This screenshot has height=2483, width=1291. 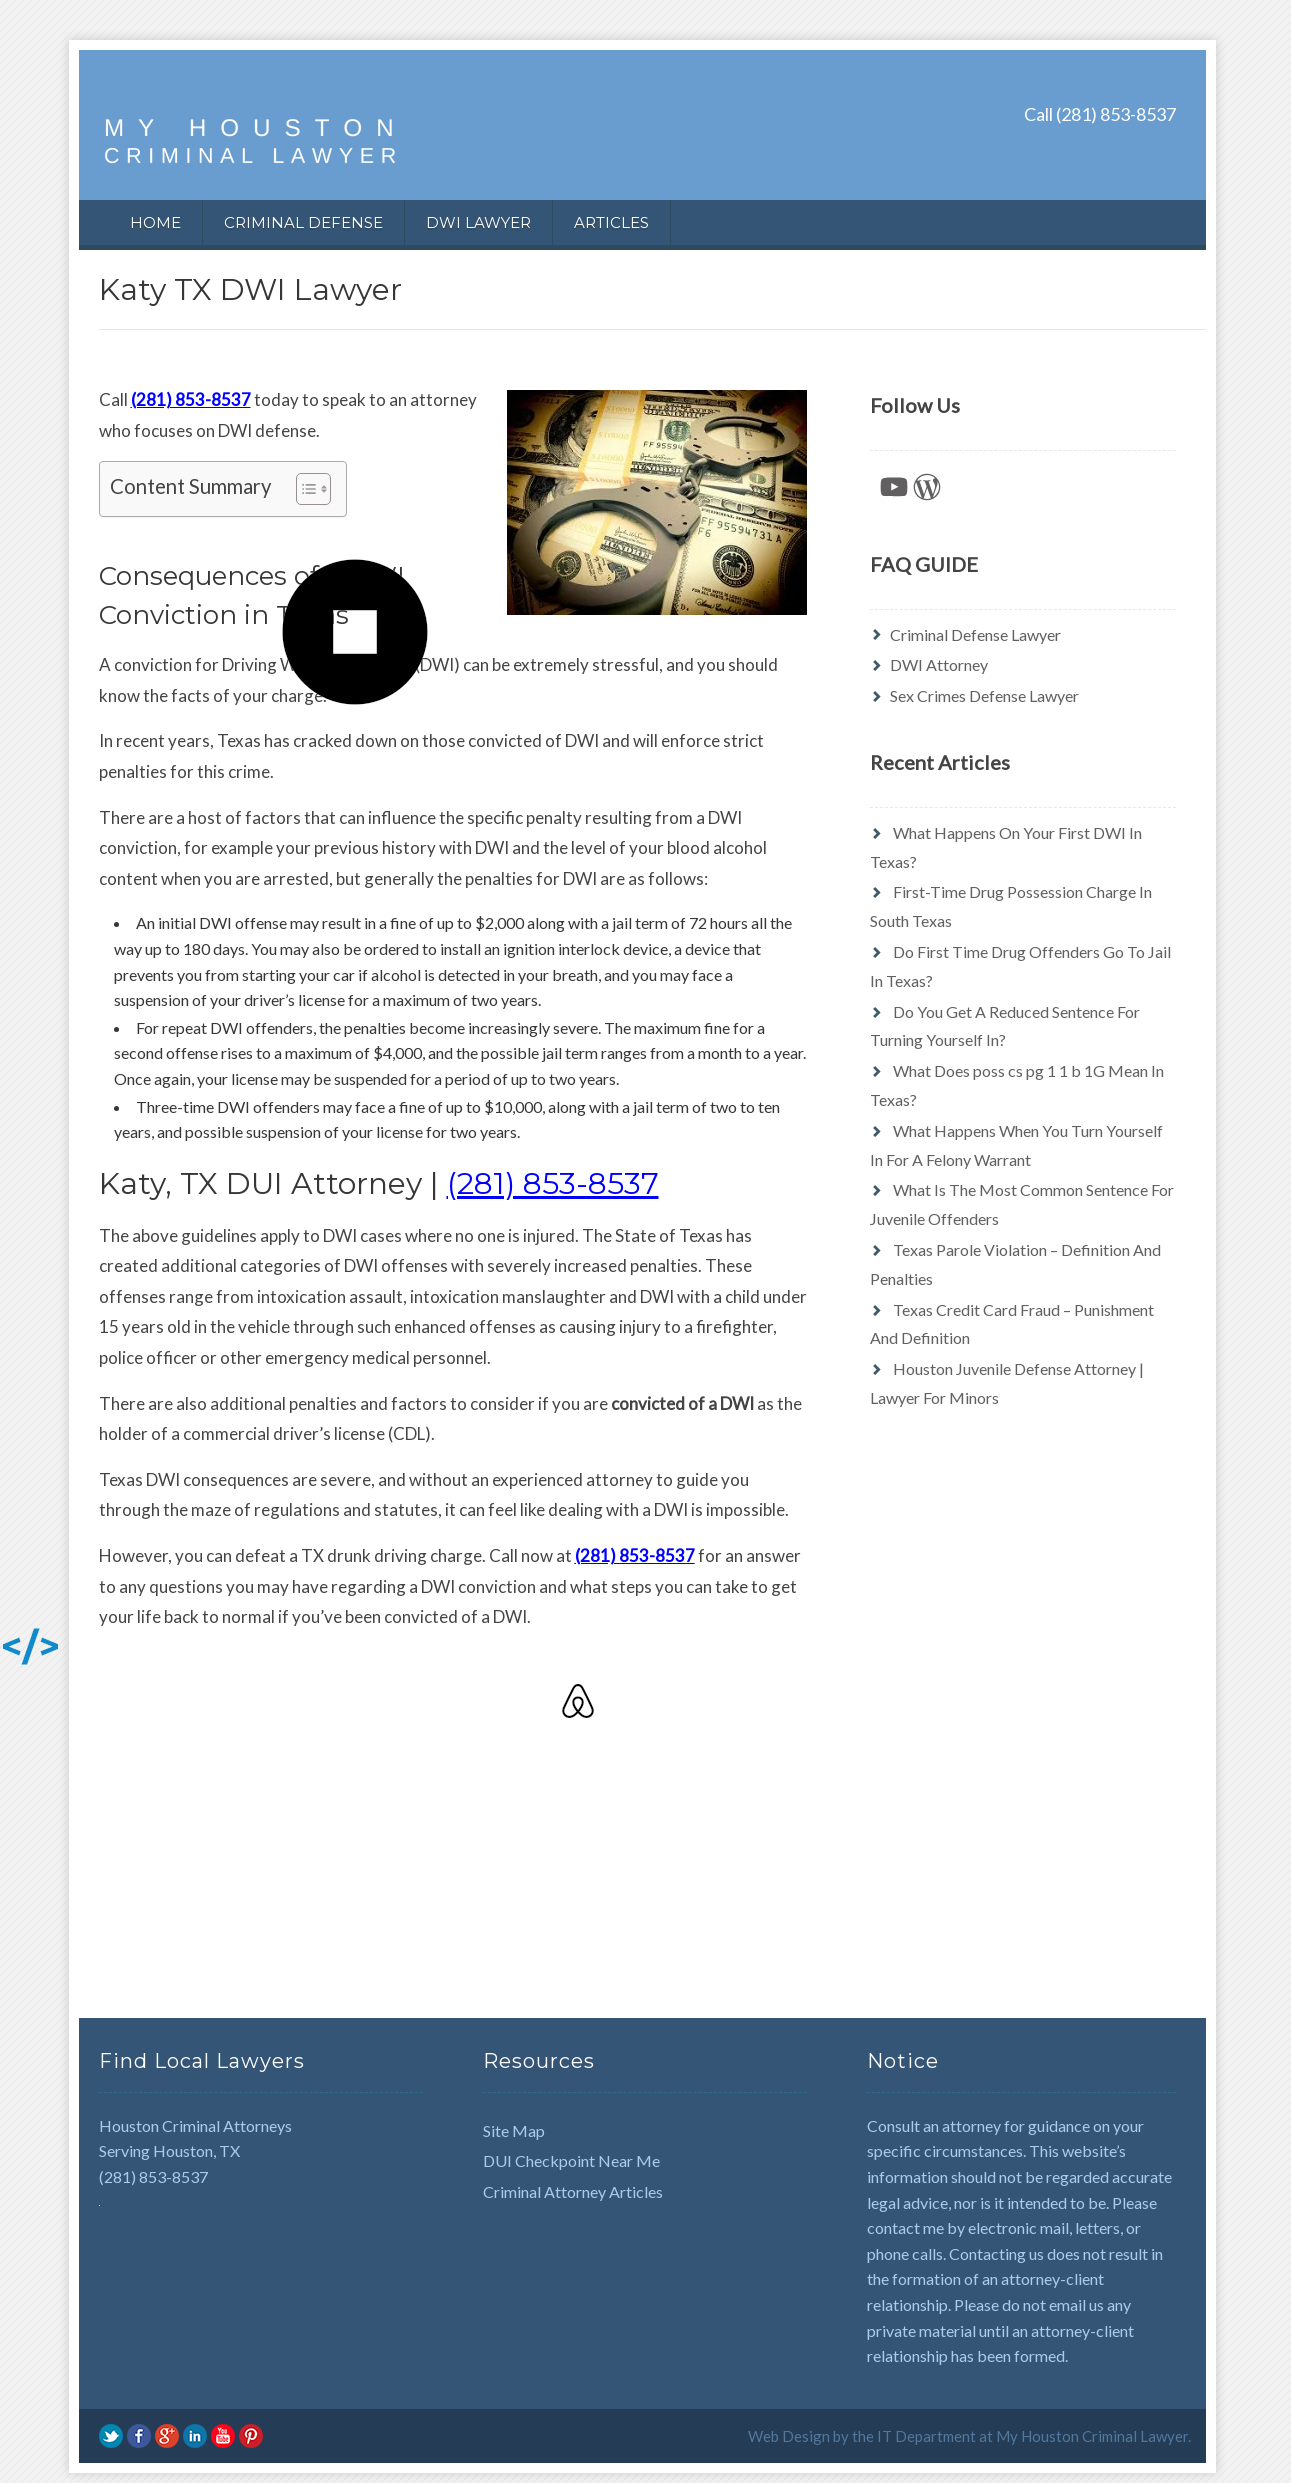 What do you see at coordinates (30, 1646) in the screenshot?
I see `htmx library or framework logo` at bounding box center [30, 1646].